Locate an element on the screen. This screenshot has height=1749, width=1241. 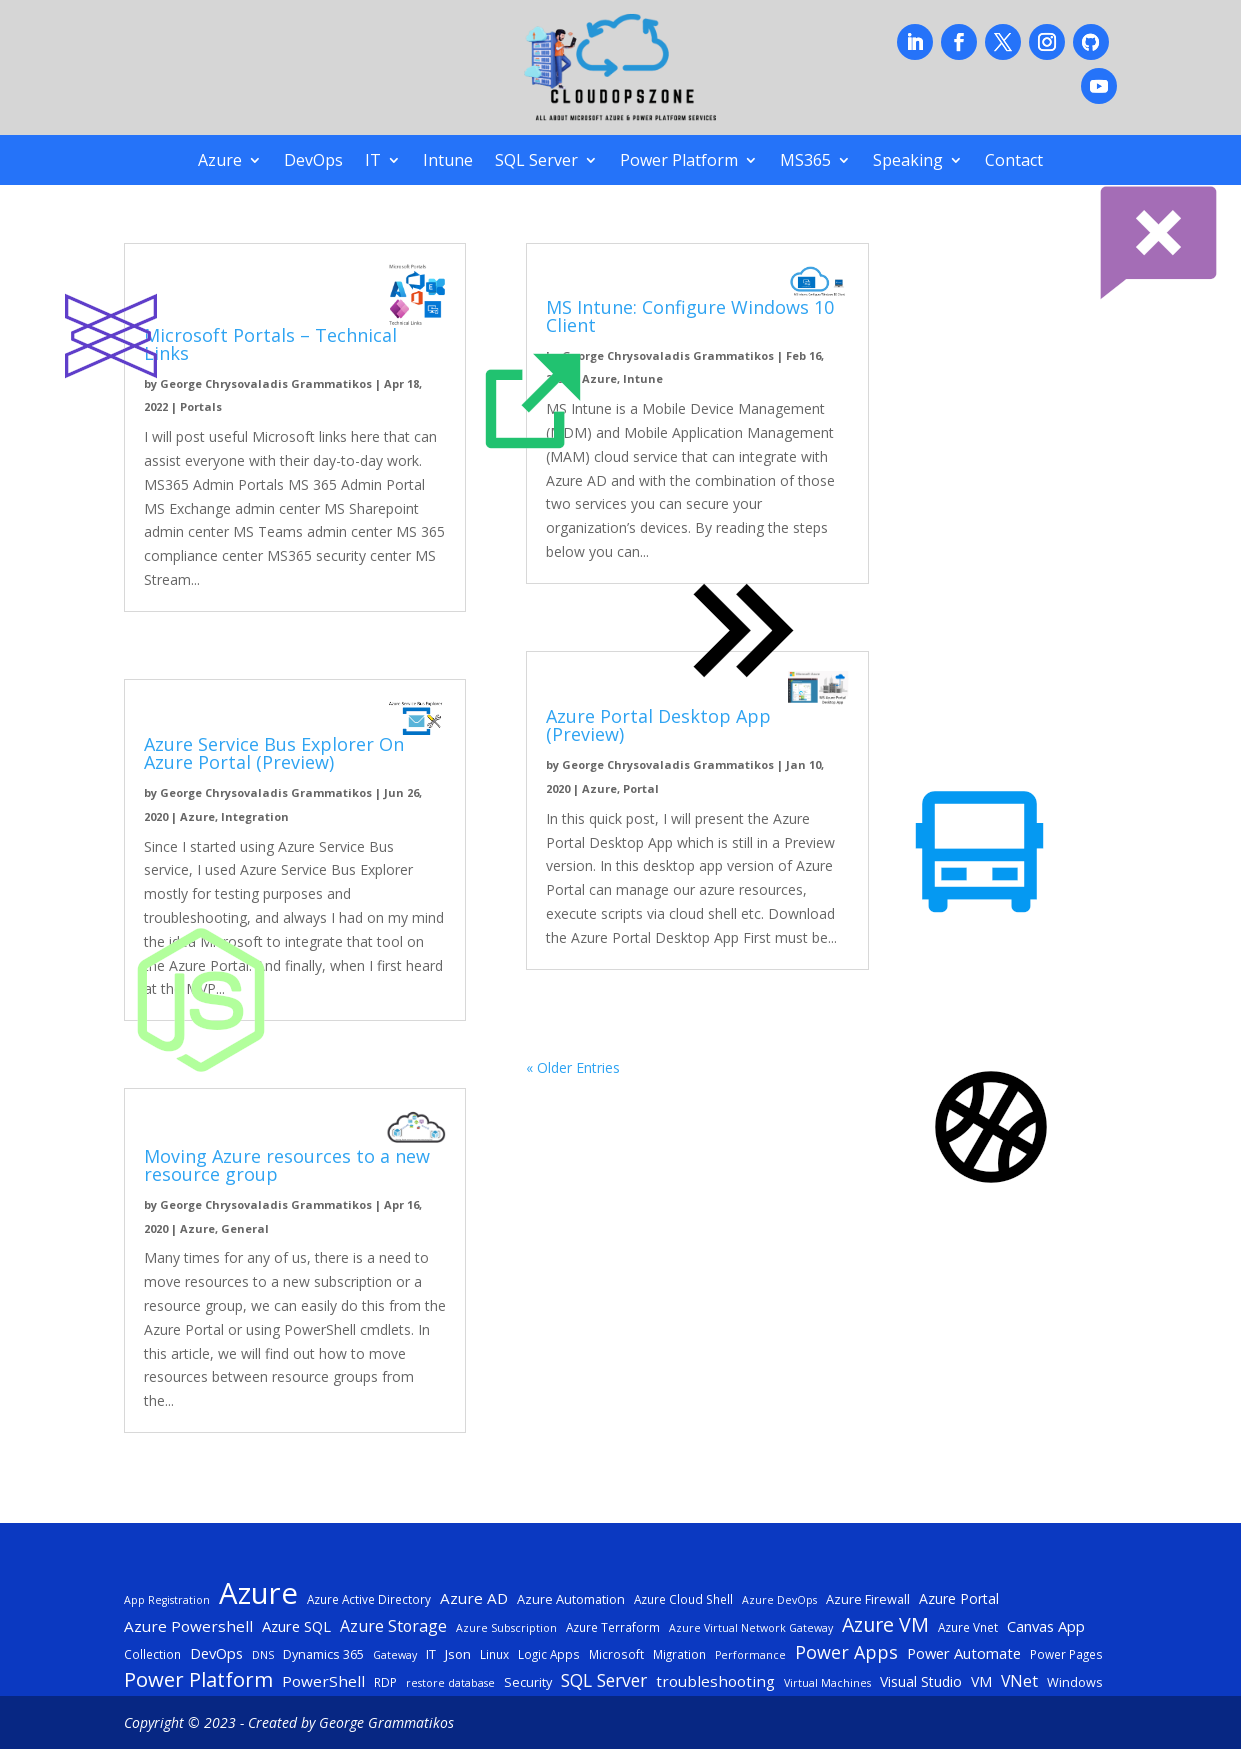
open link in a new tab or window is located at coordinates (533, 401).